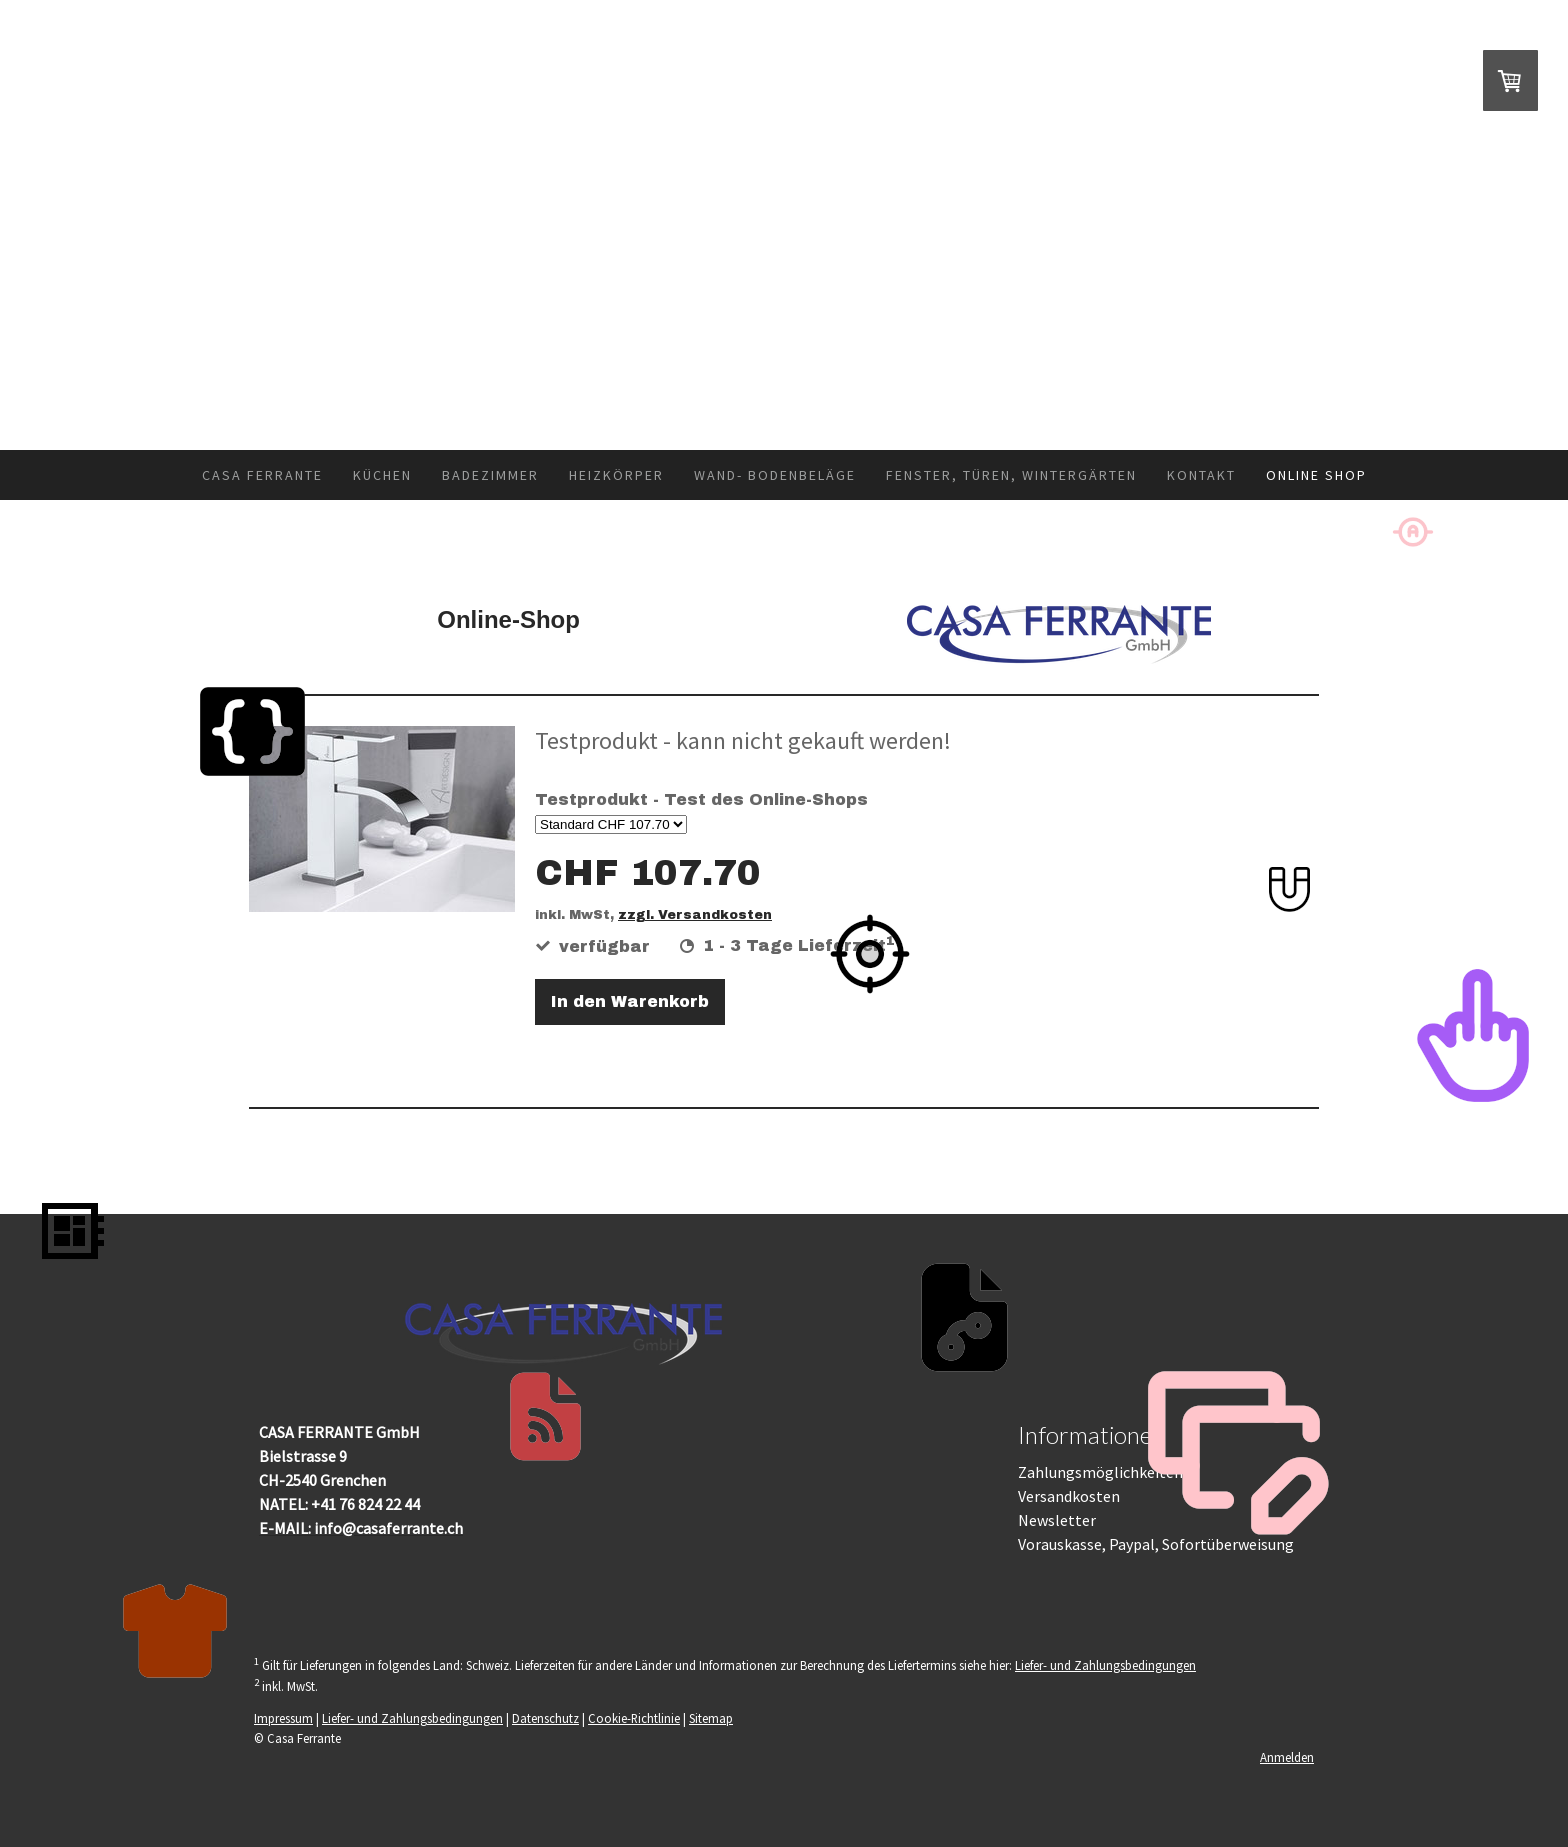  Describe the element at coordinates (1413, 532) in the screenshot. I see `ammeter symbol for circuit diagrams` at that location.